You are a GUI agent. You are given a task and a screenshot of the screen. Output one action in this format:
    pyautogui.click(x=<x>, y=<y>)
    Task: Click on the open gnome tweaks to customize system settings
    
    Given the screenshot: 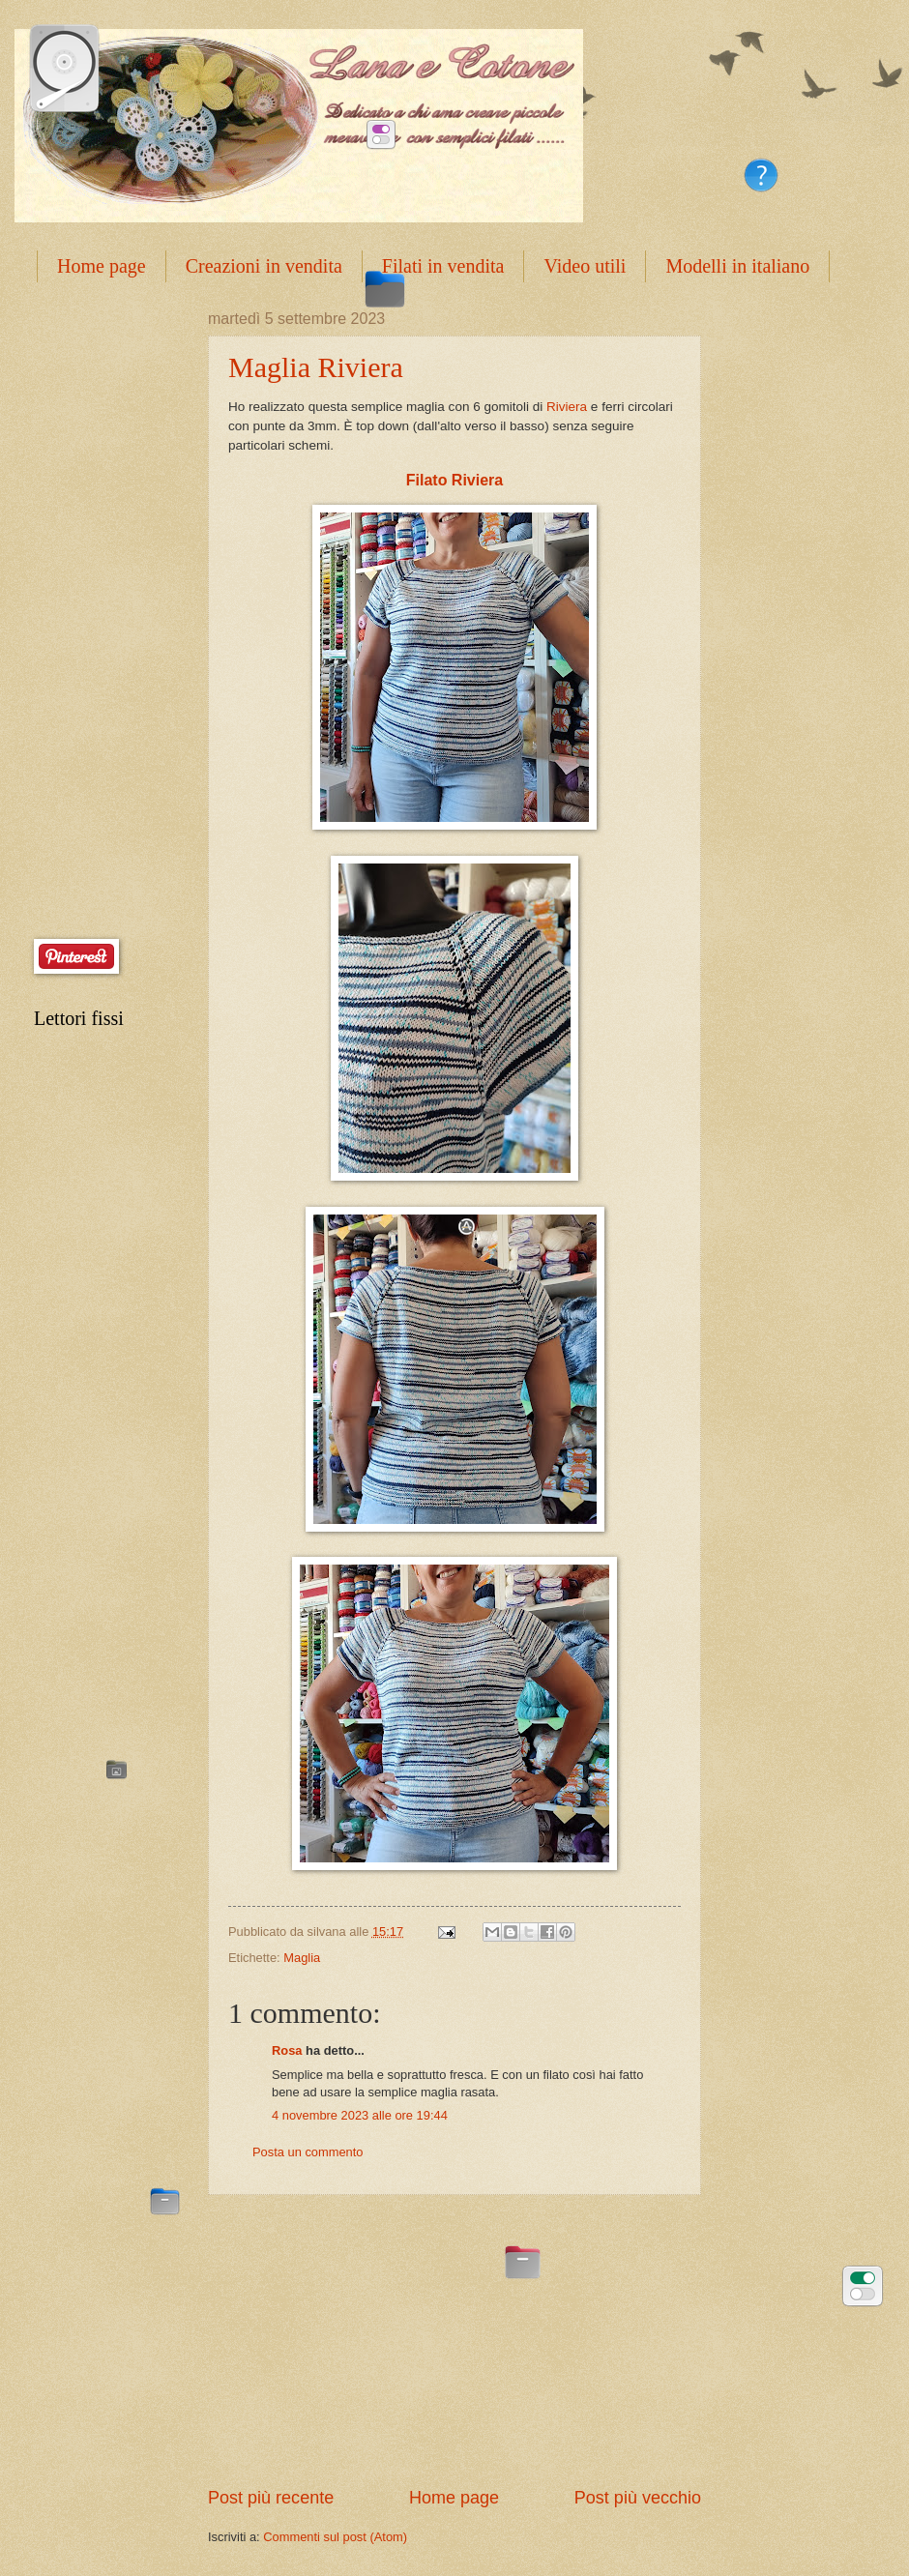 What is the action you would take?
    pyautogui.click(x=381, y=134)
    